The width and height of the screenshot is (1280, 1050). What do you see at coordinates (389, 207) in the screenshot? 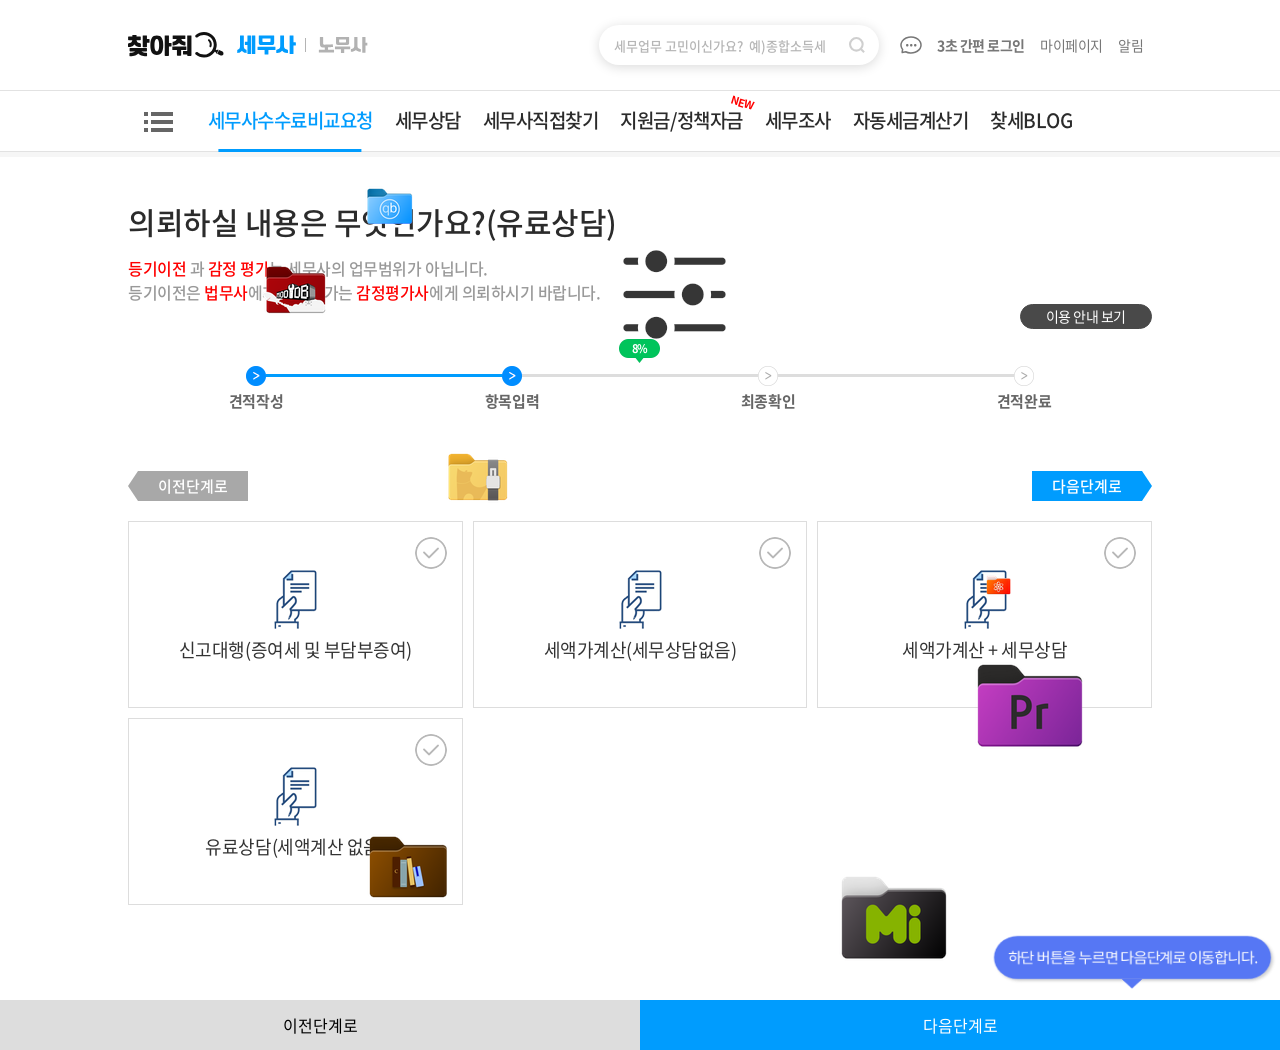
I see `open qbittorrent downloads folder` at bounding box center [389, 207].